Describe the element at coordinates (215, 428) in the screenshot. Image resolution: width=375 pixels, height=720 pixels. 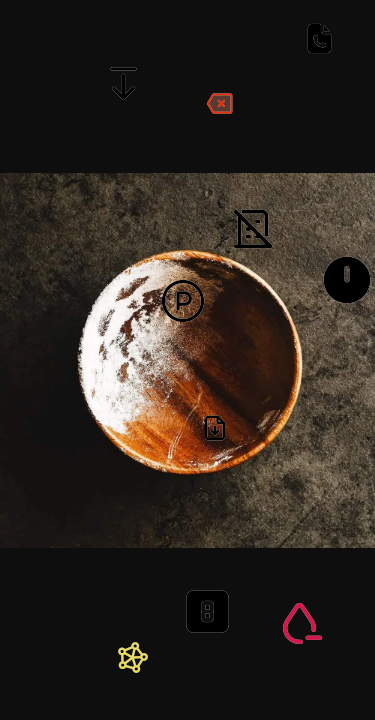
I see `download a file to your device` at that location.